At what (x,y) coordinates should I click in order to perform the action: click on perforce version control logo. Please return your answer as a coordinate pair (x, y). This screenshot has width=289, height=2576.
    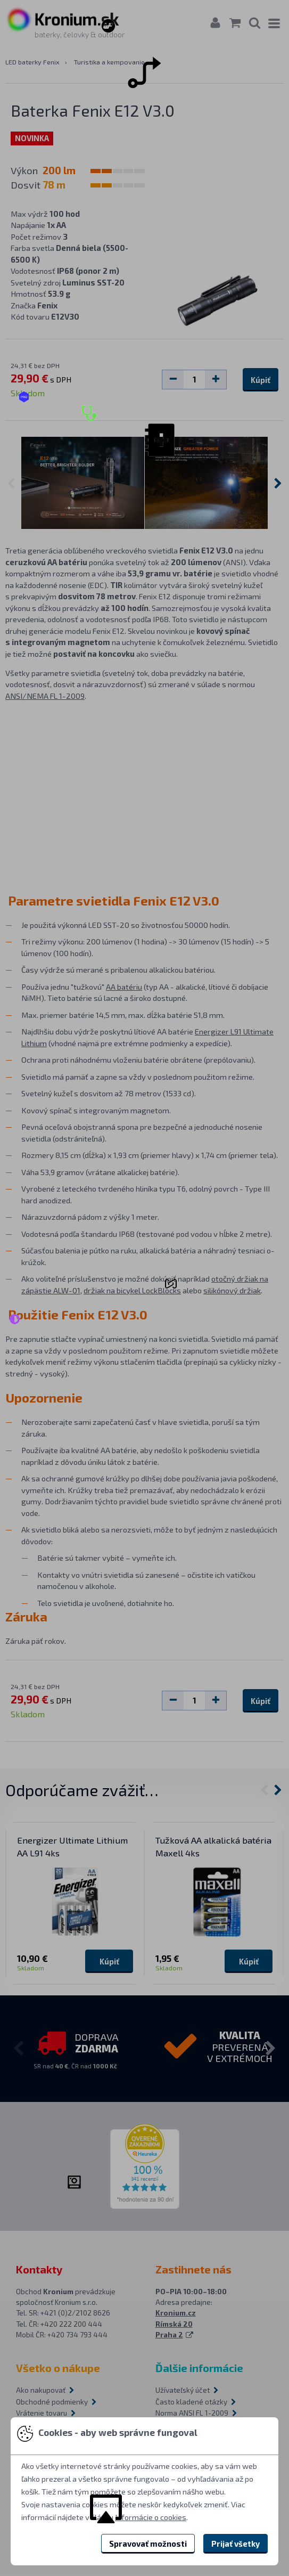
    Looking at the image, I should click on (171, 1284).